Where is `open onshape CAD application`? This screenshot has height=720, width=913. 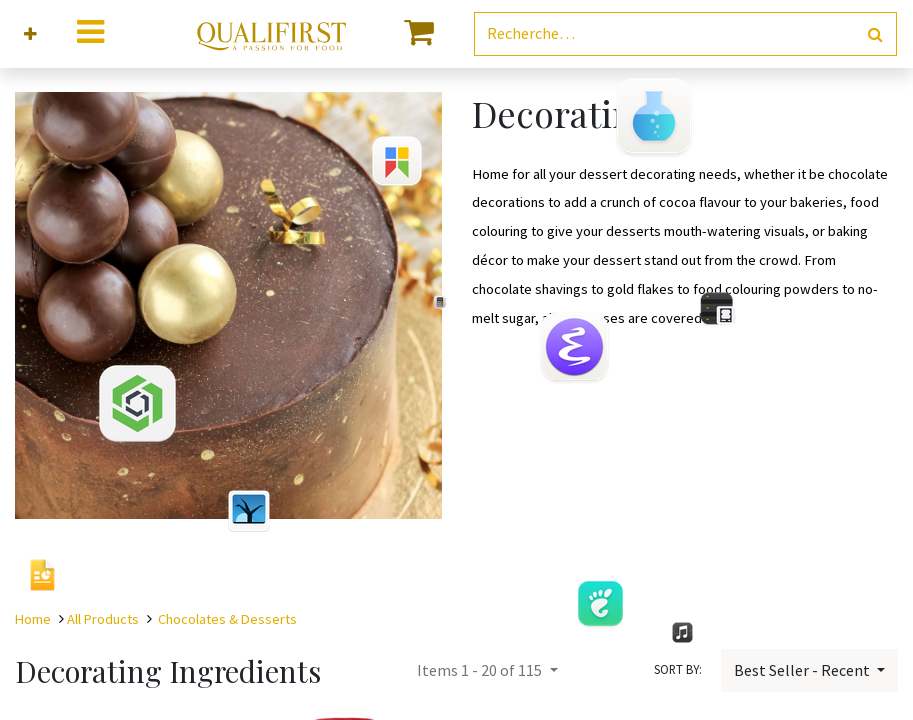
open onshape CAD application is located at coordinates (137, 403).